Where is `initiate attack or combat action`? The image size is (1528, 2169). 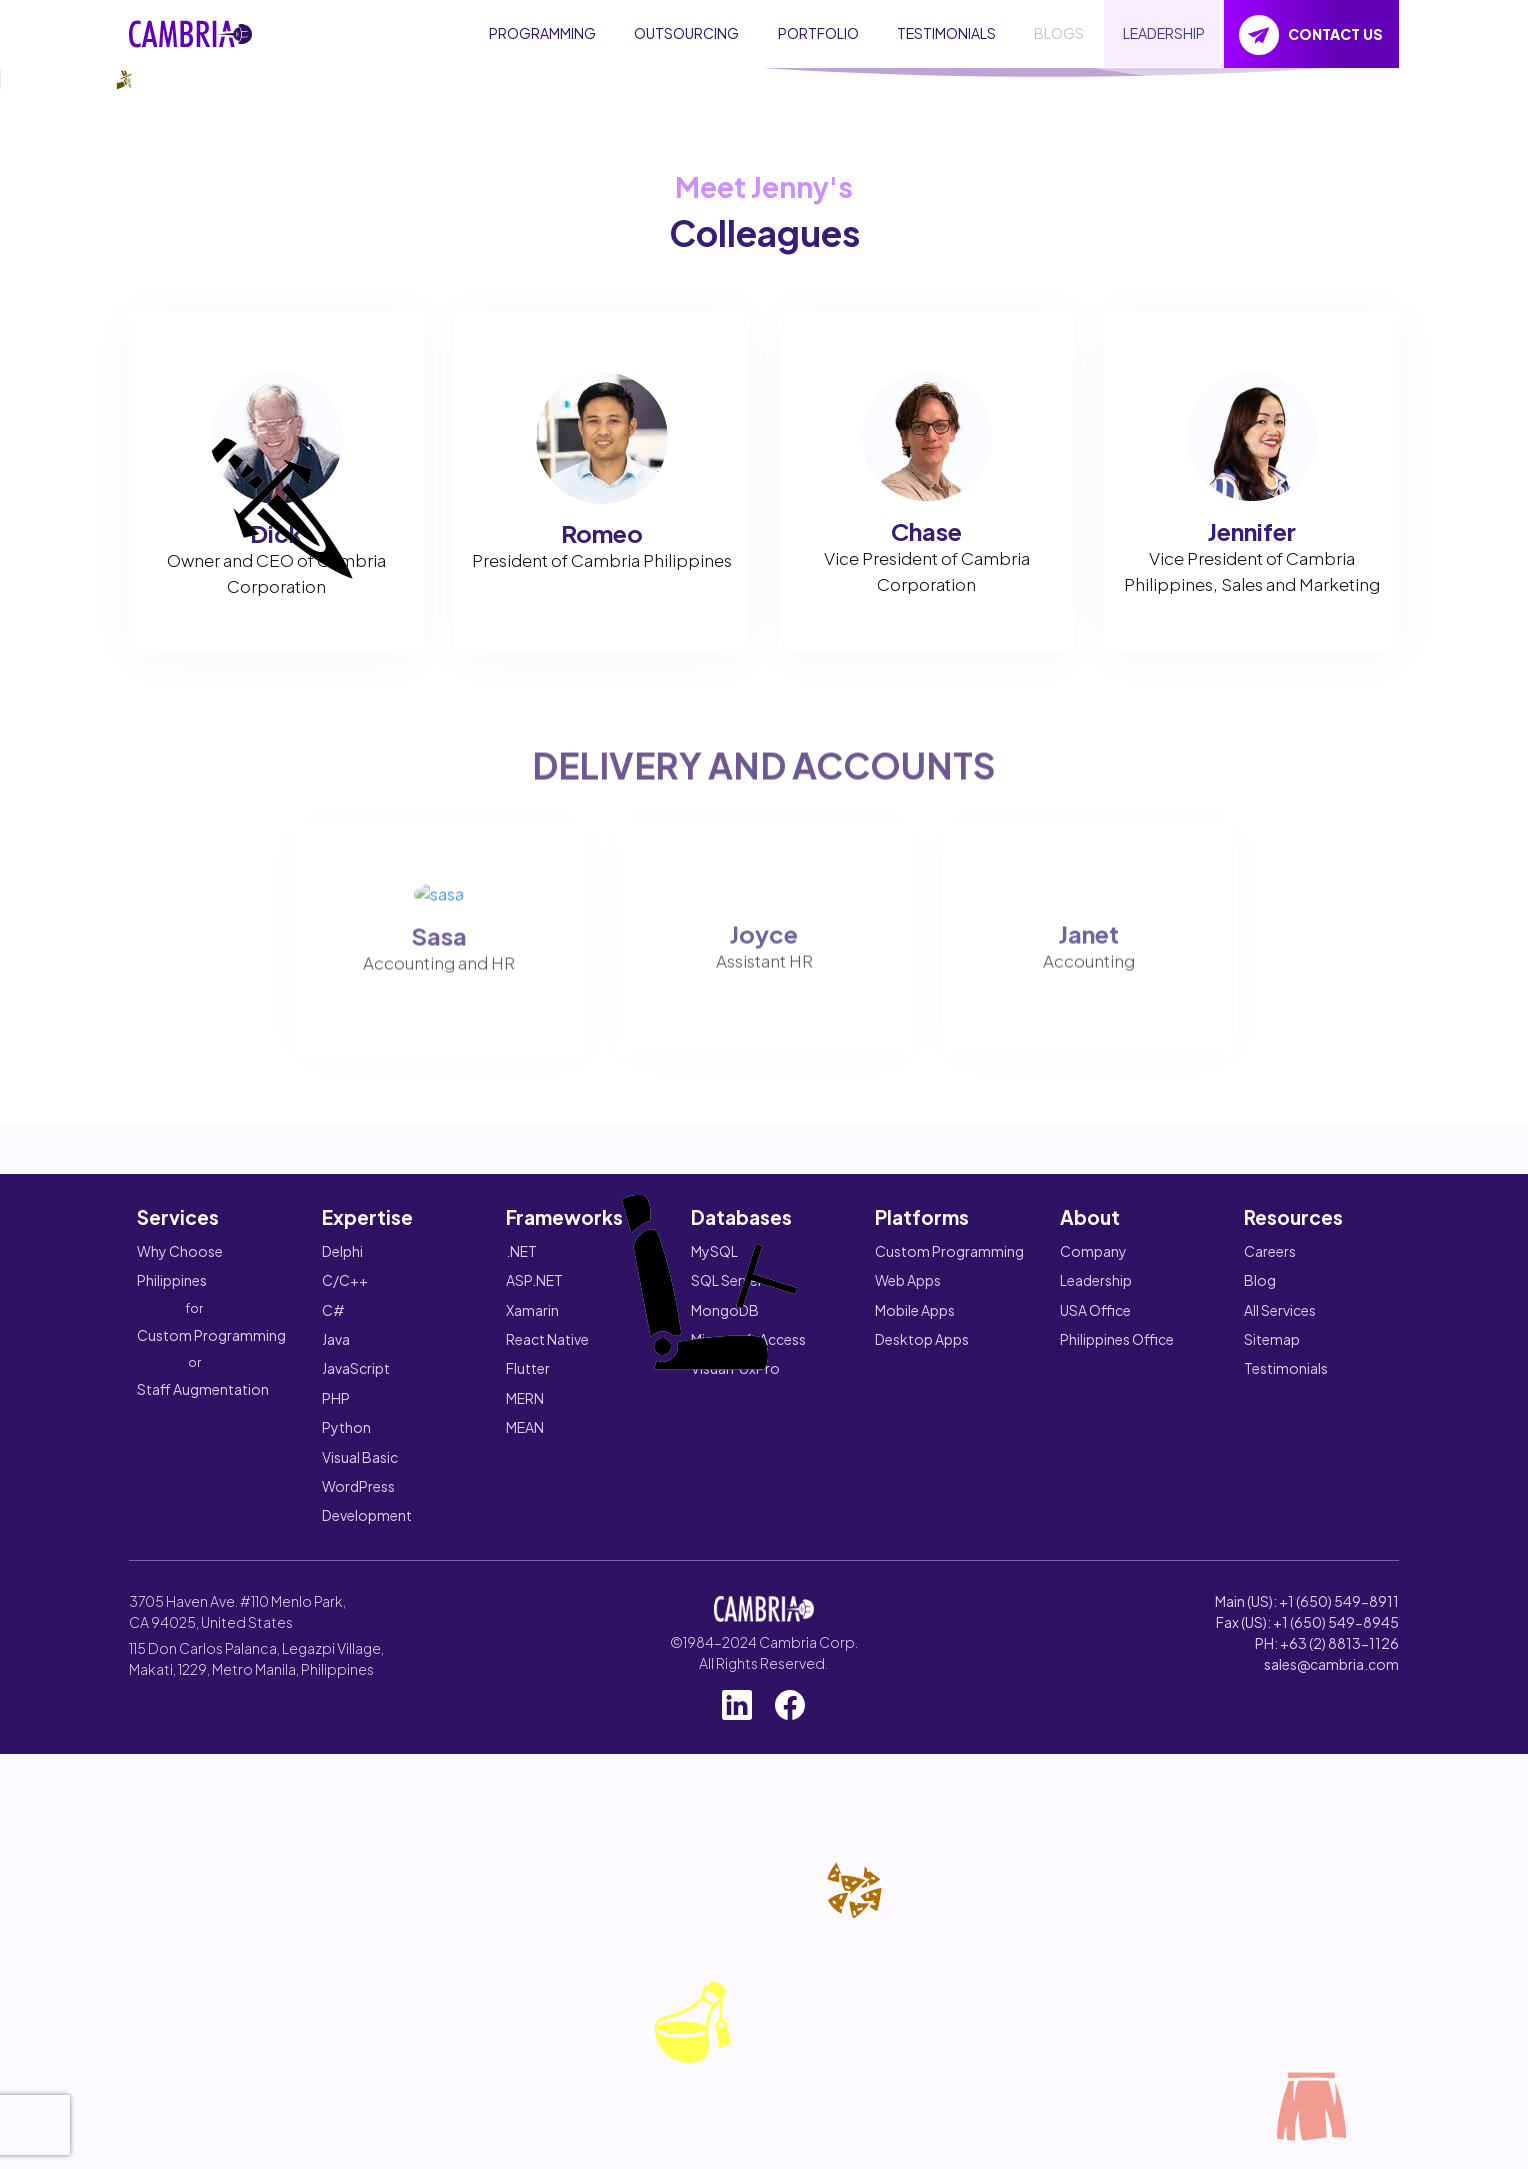 initiate attack or combat action is located at coordinates (126, 80).